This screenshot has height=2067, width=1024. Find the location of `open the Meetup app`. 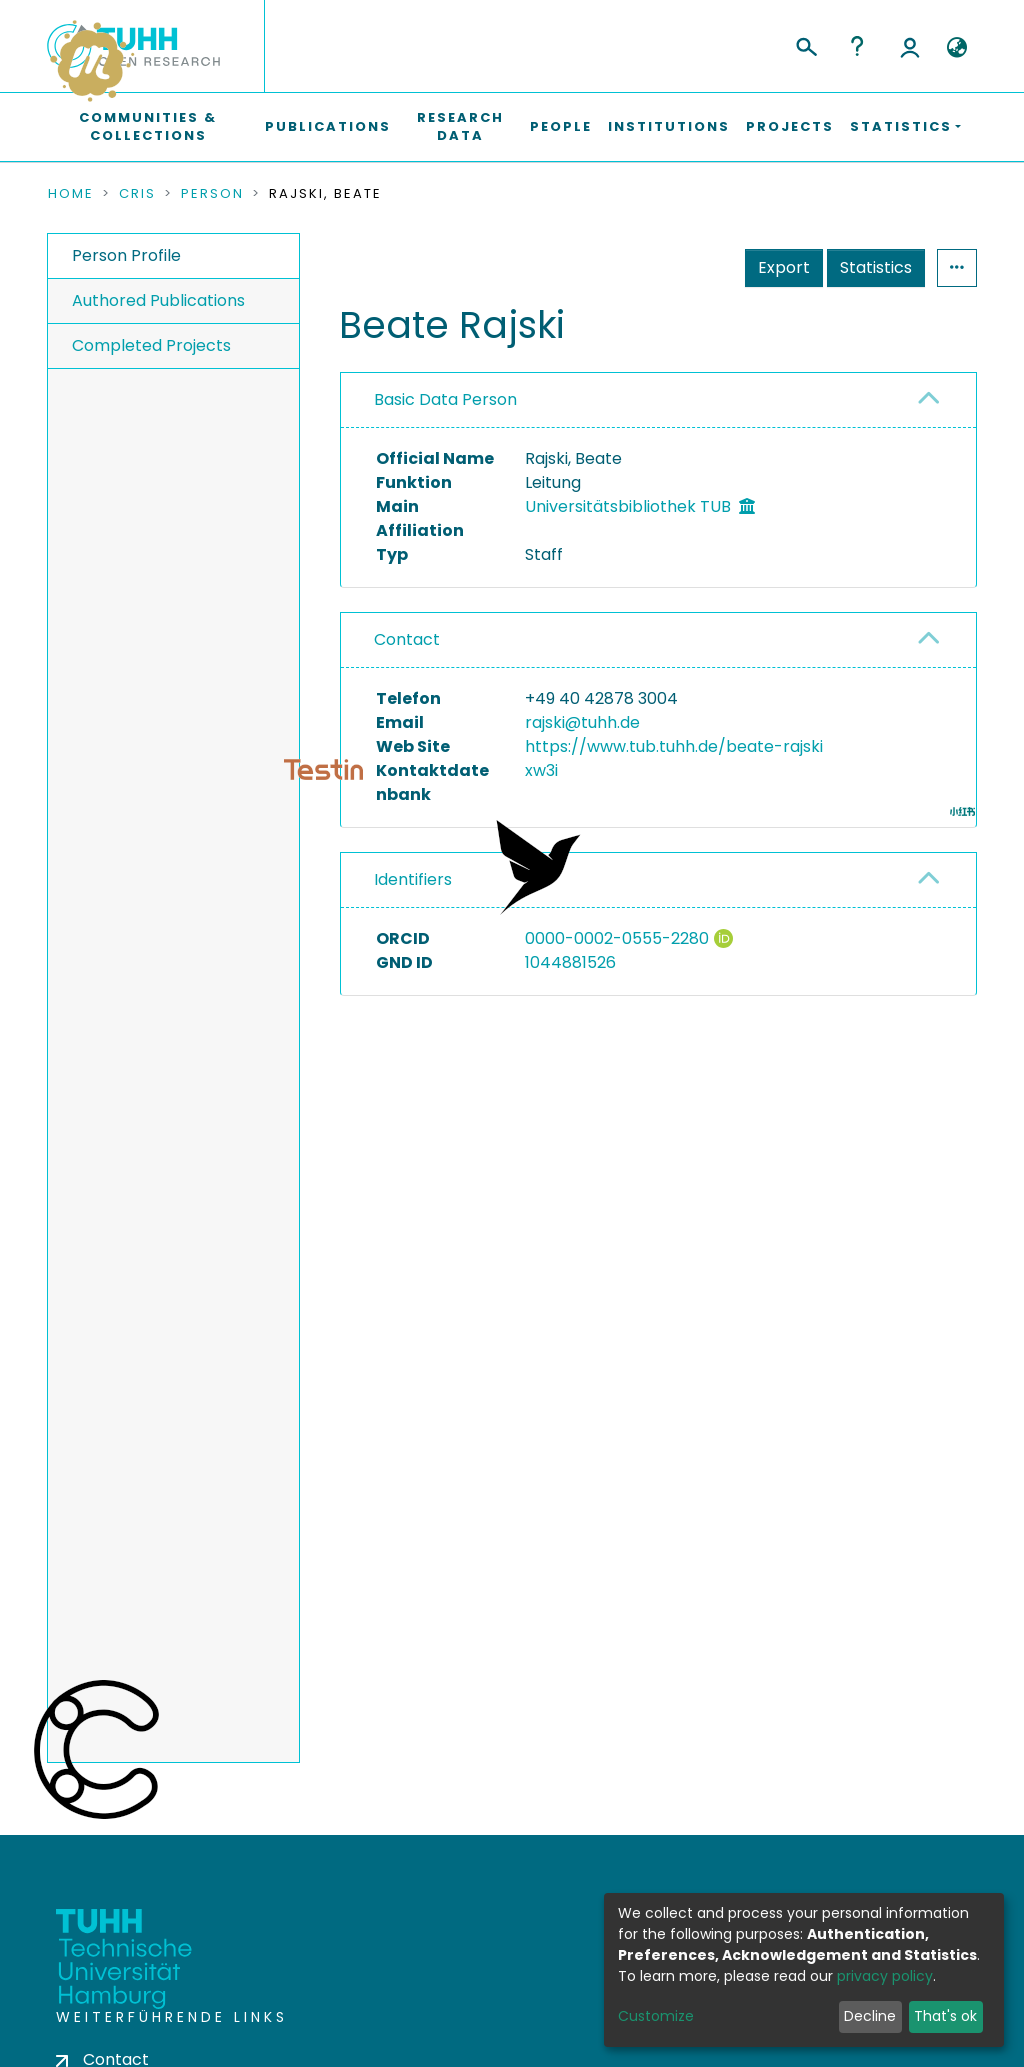

open the Meetup app is located at coordinates (91, 61).